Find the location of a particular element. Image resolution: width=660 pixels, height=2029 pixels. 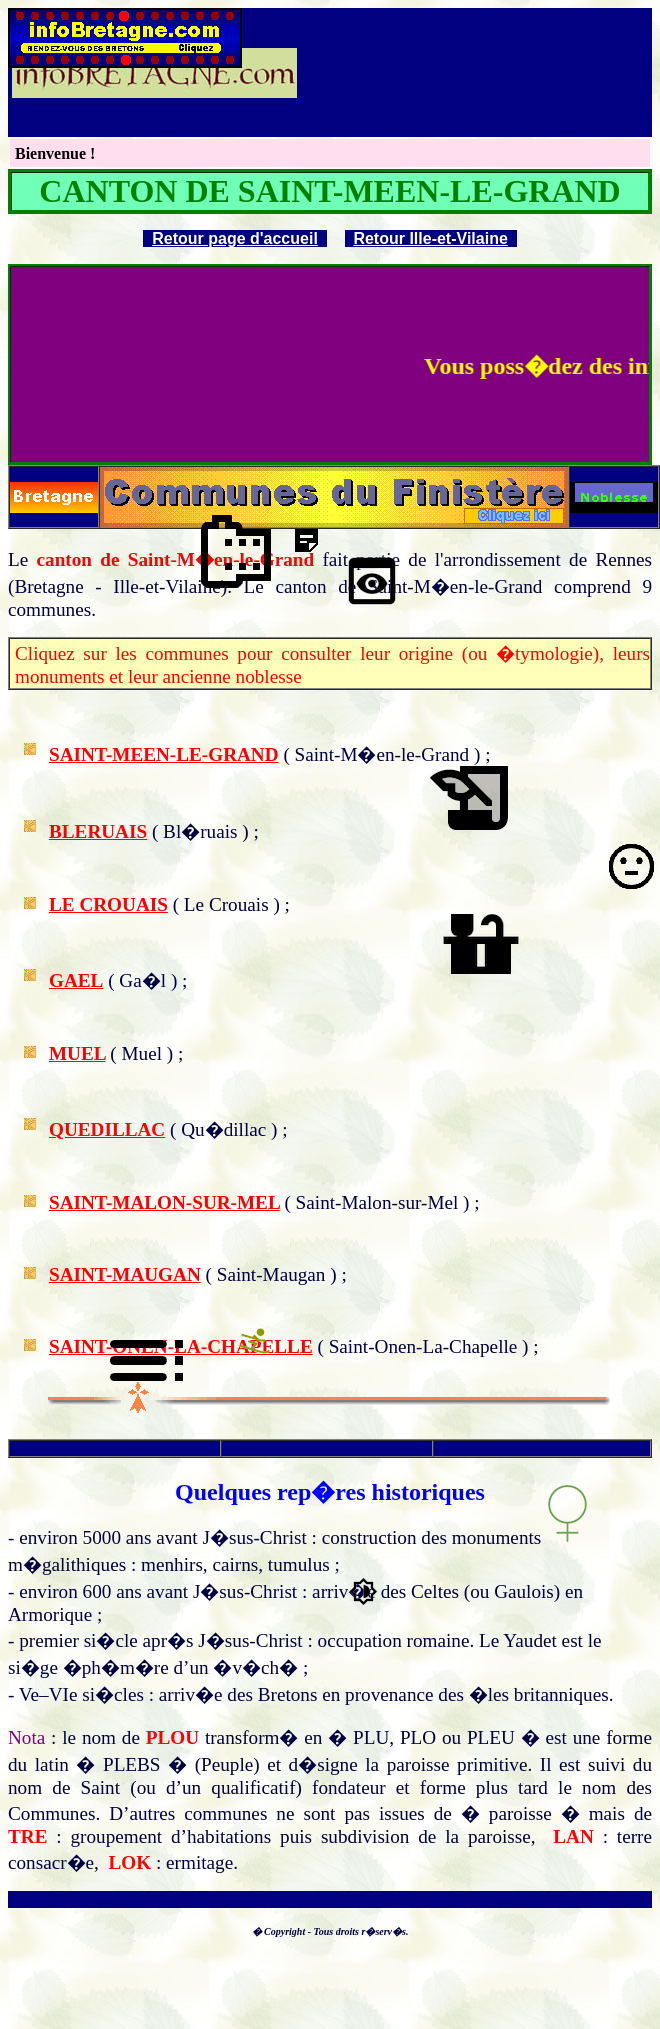

indicates skiing or winter sports activity is located at coordinates (254, 1341).